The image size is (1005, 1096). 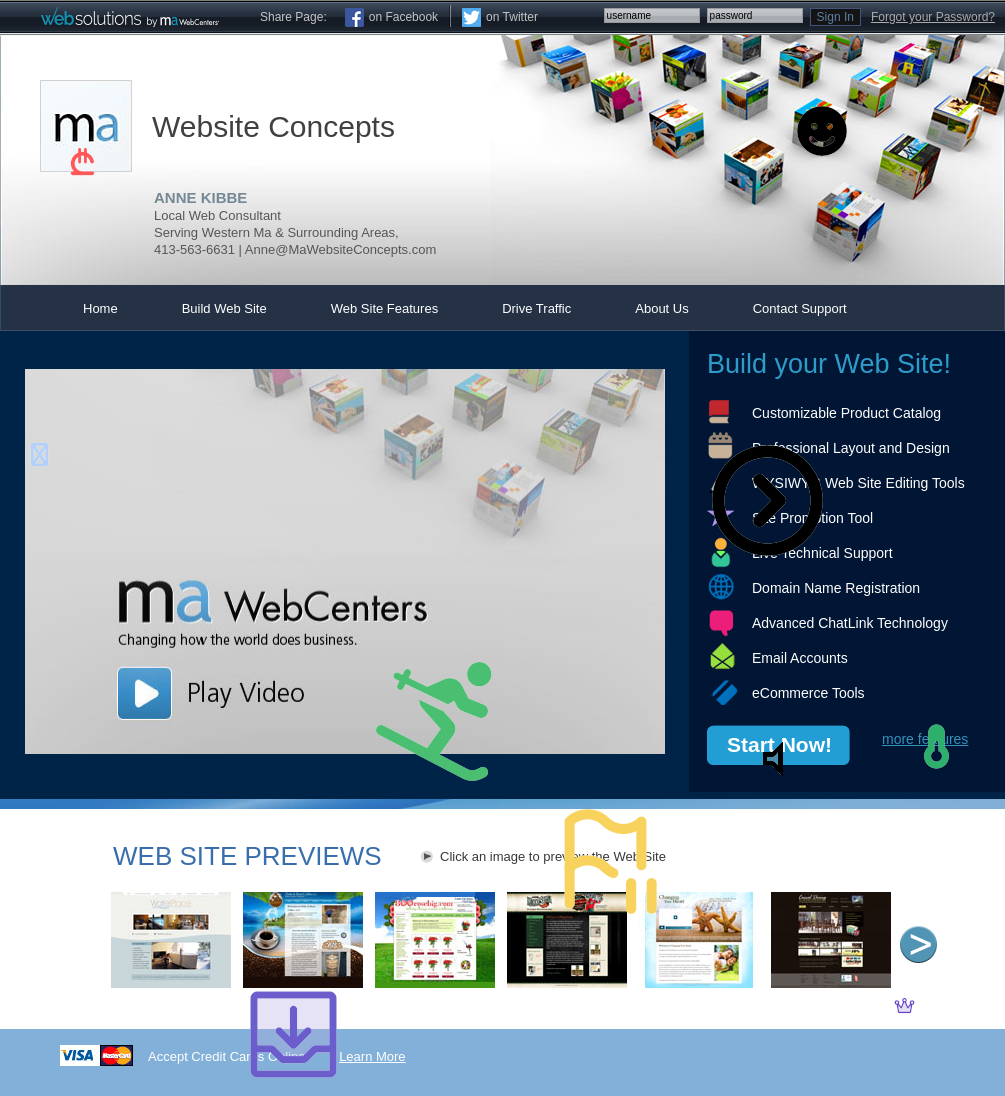 What do you see at coordinates (767, 500) in the screenshot?
I see `go to next item or step` at bounding box center [767, 500].